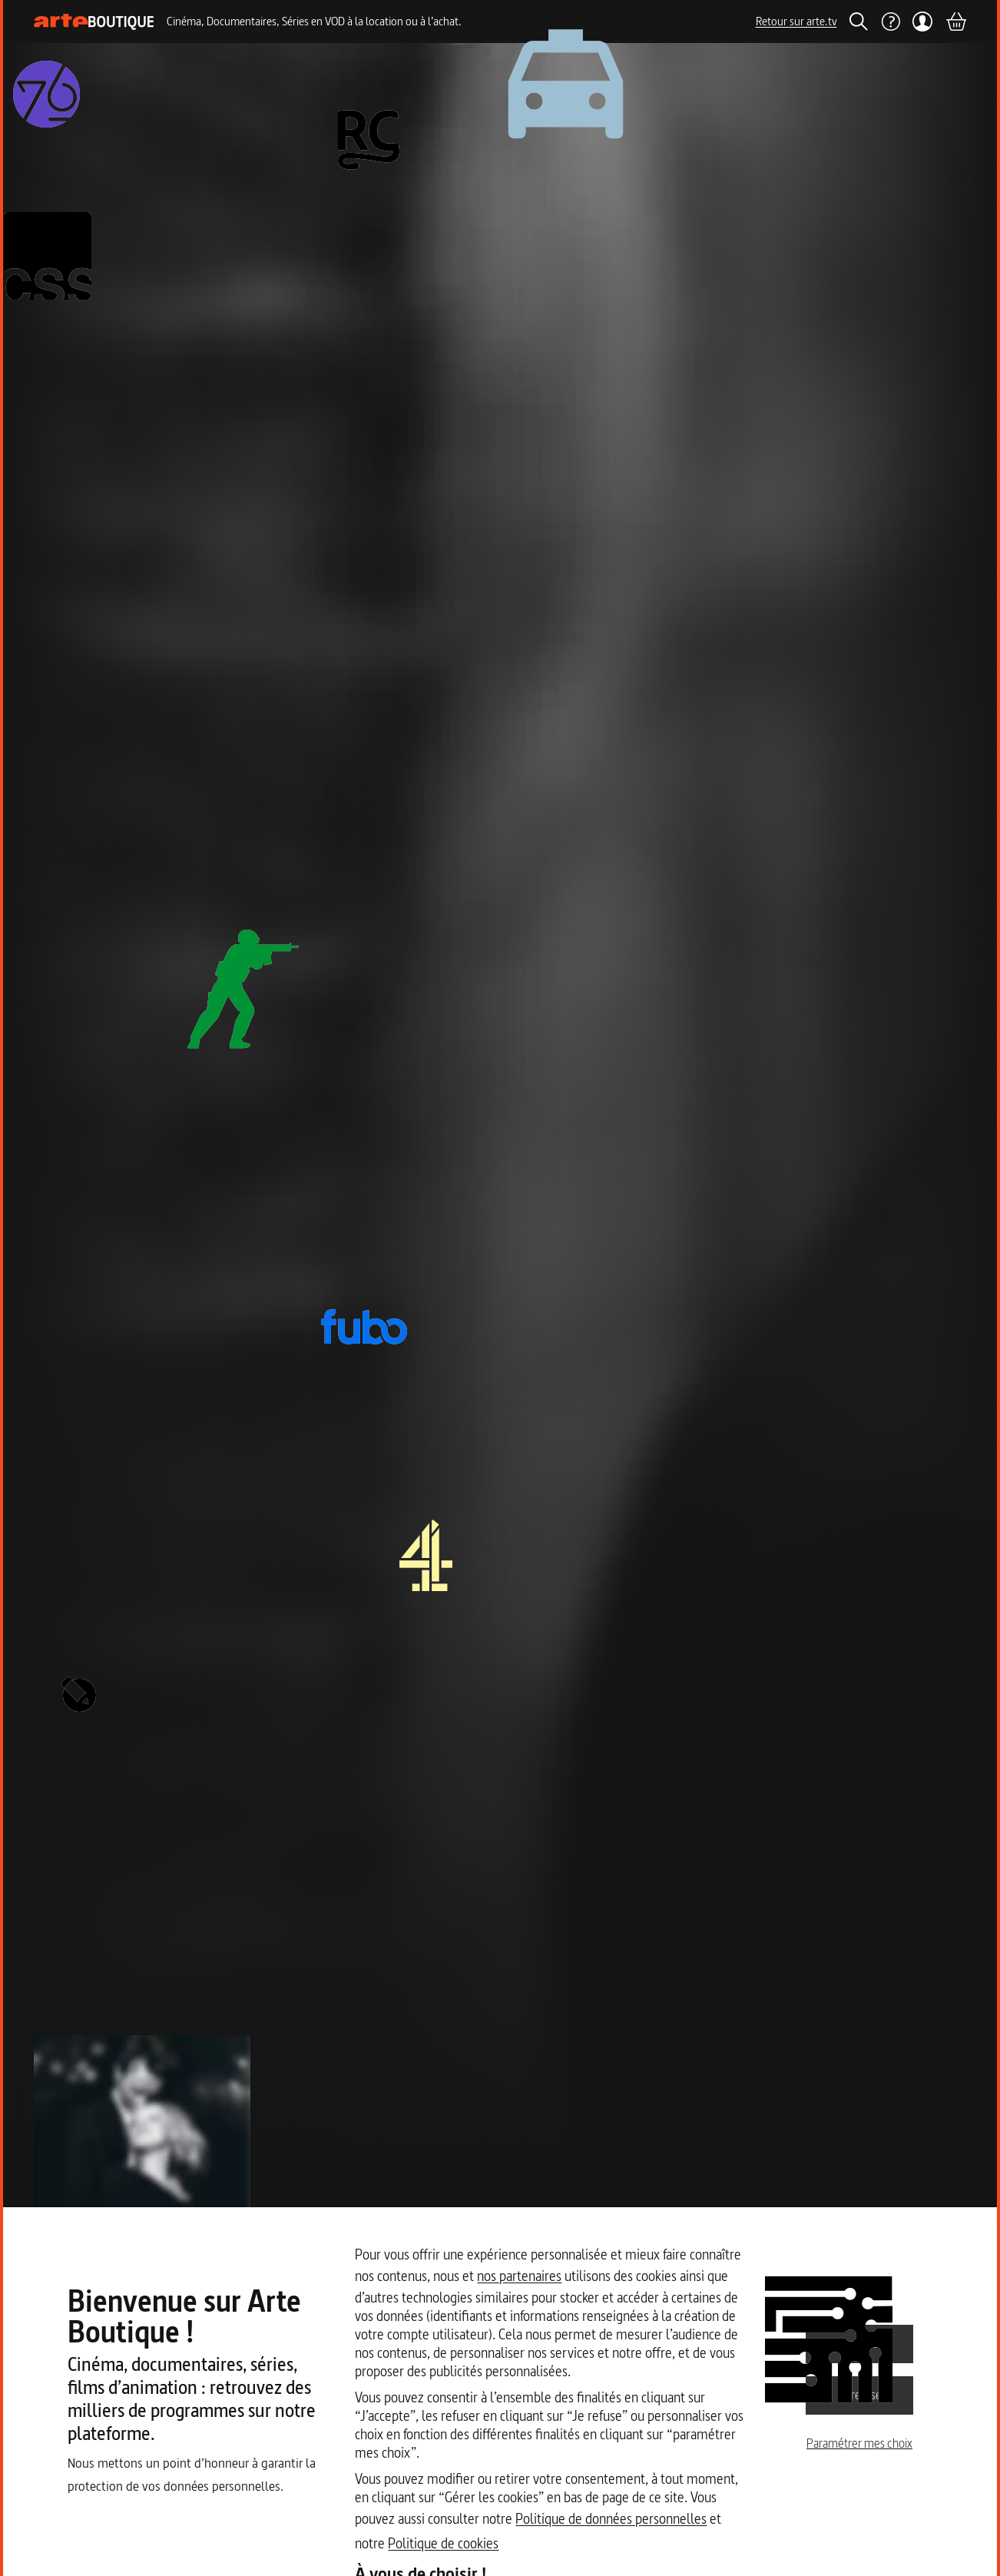 The image size is (1000, 2576). Describe the element at coordinates (425, 1555) in the screenshot. I see `Channel 4 logo` at that location.